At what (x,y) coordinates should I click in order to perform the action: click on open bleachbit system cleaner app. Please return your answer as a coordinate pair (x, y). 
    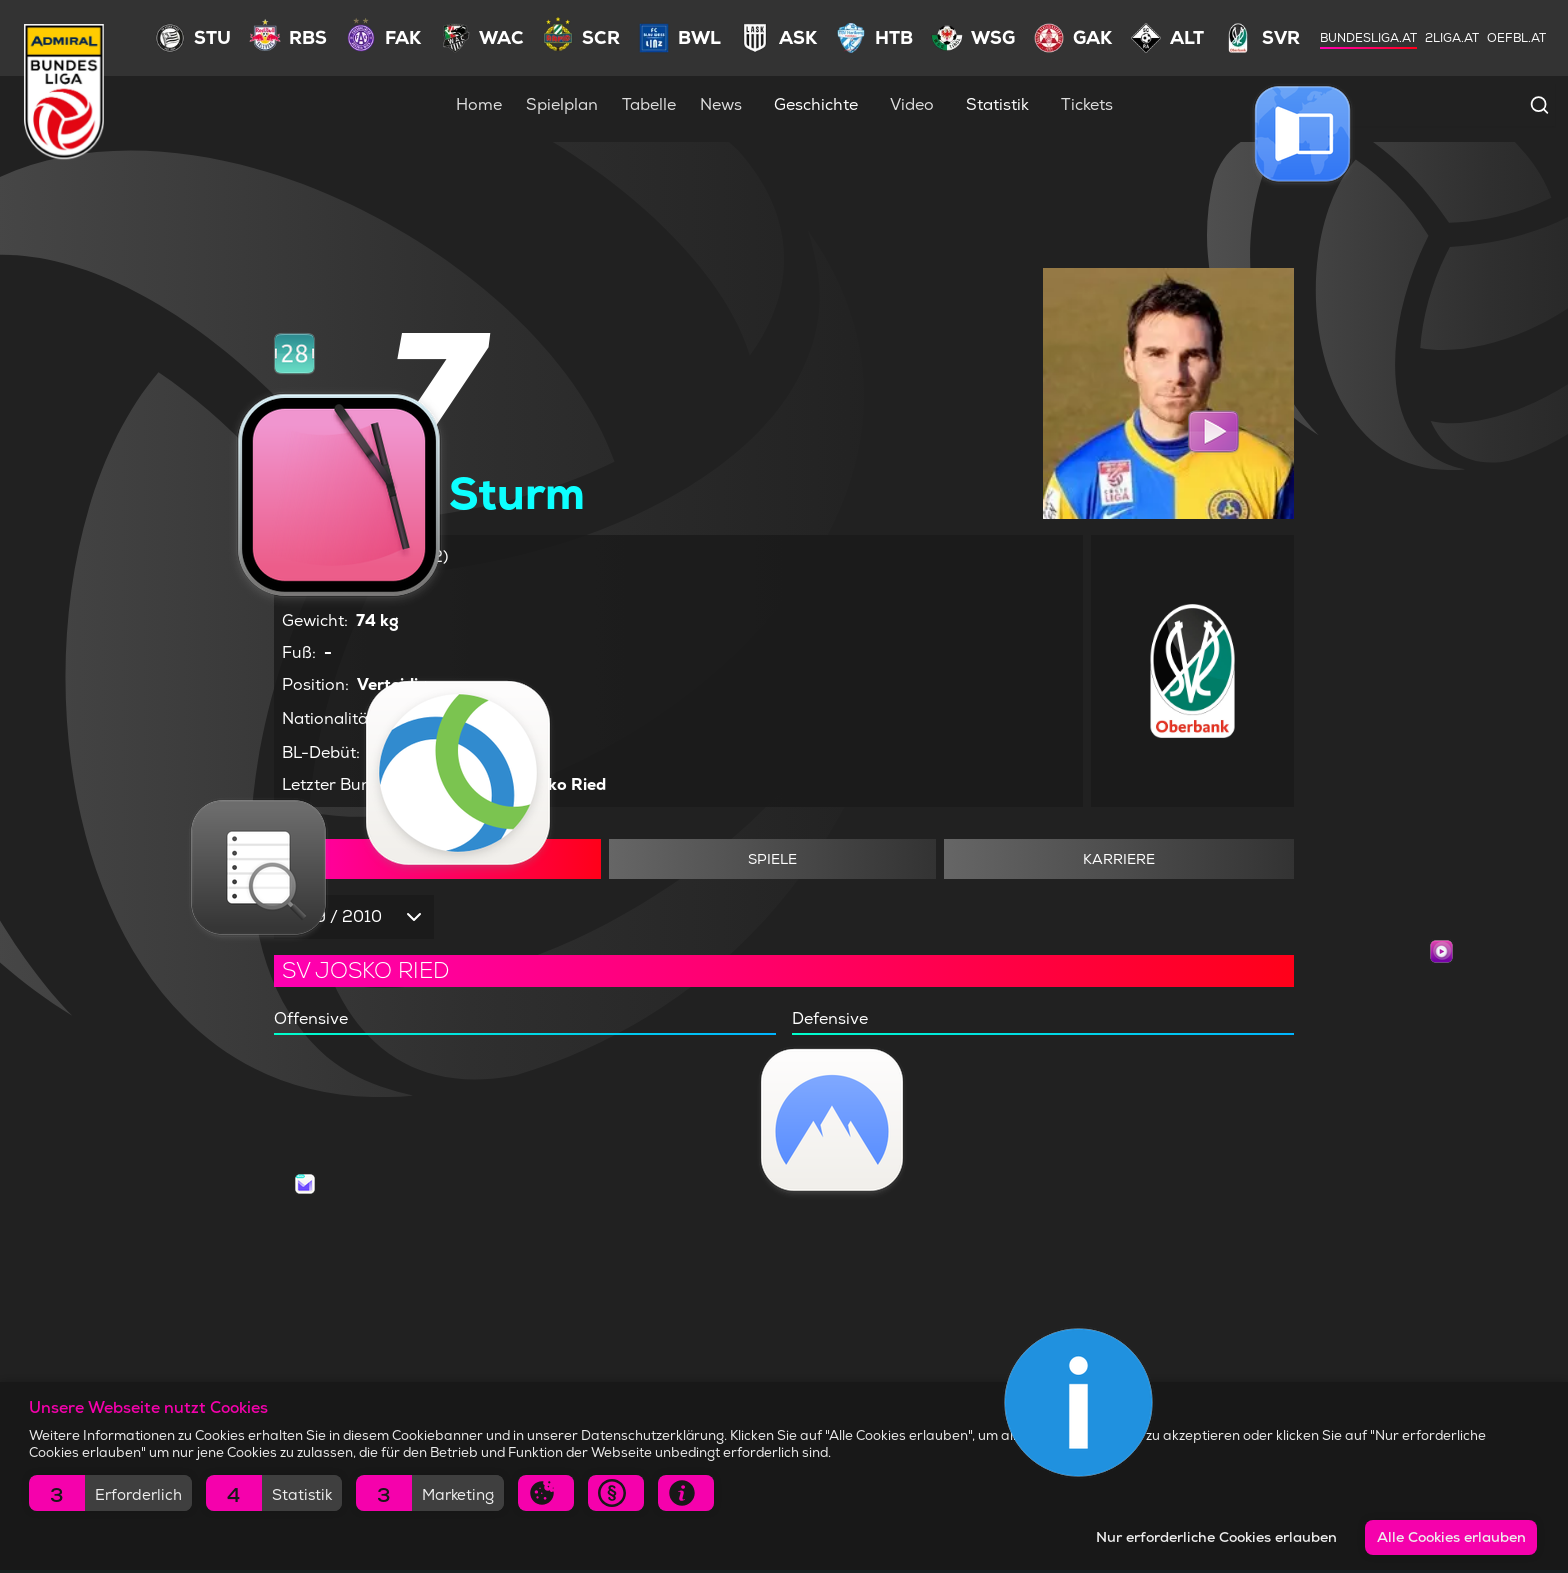
    Looking at the image, I should click on (339, 495).